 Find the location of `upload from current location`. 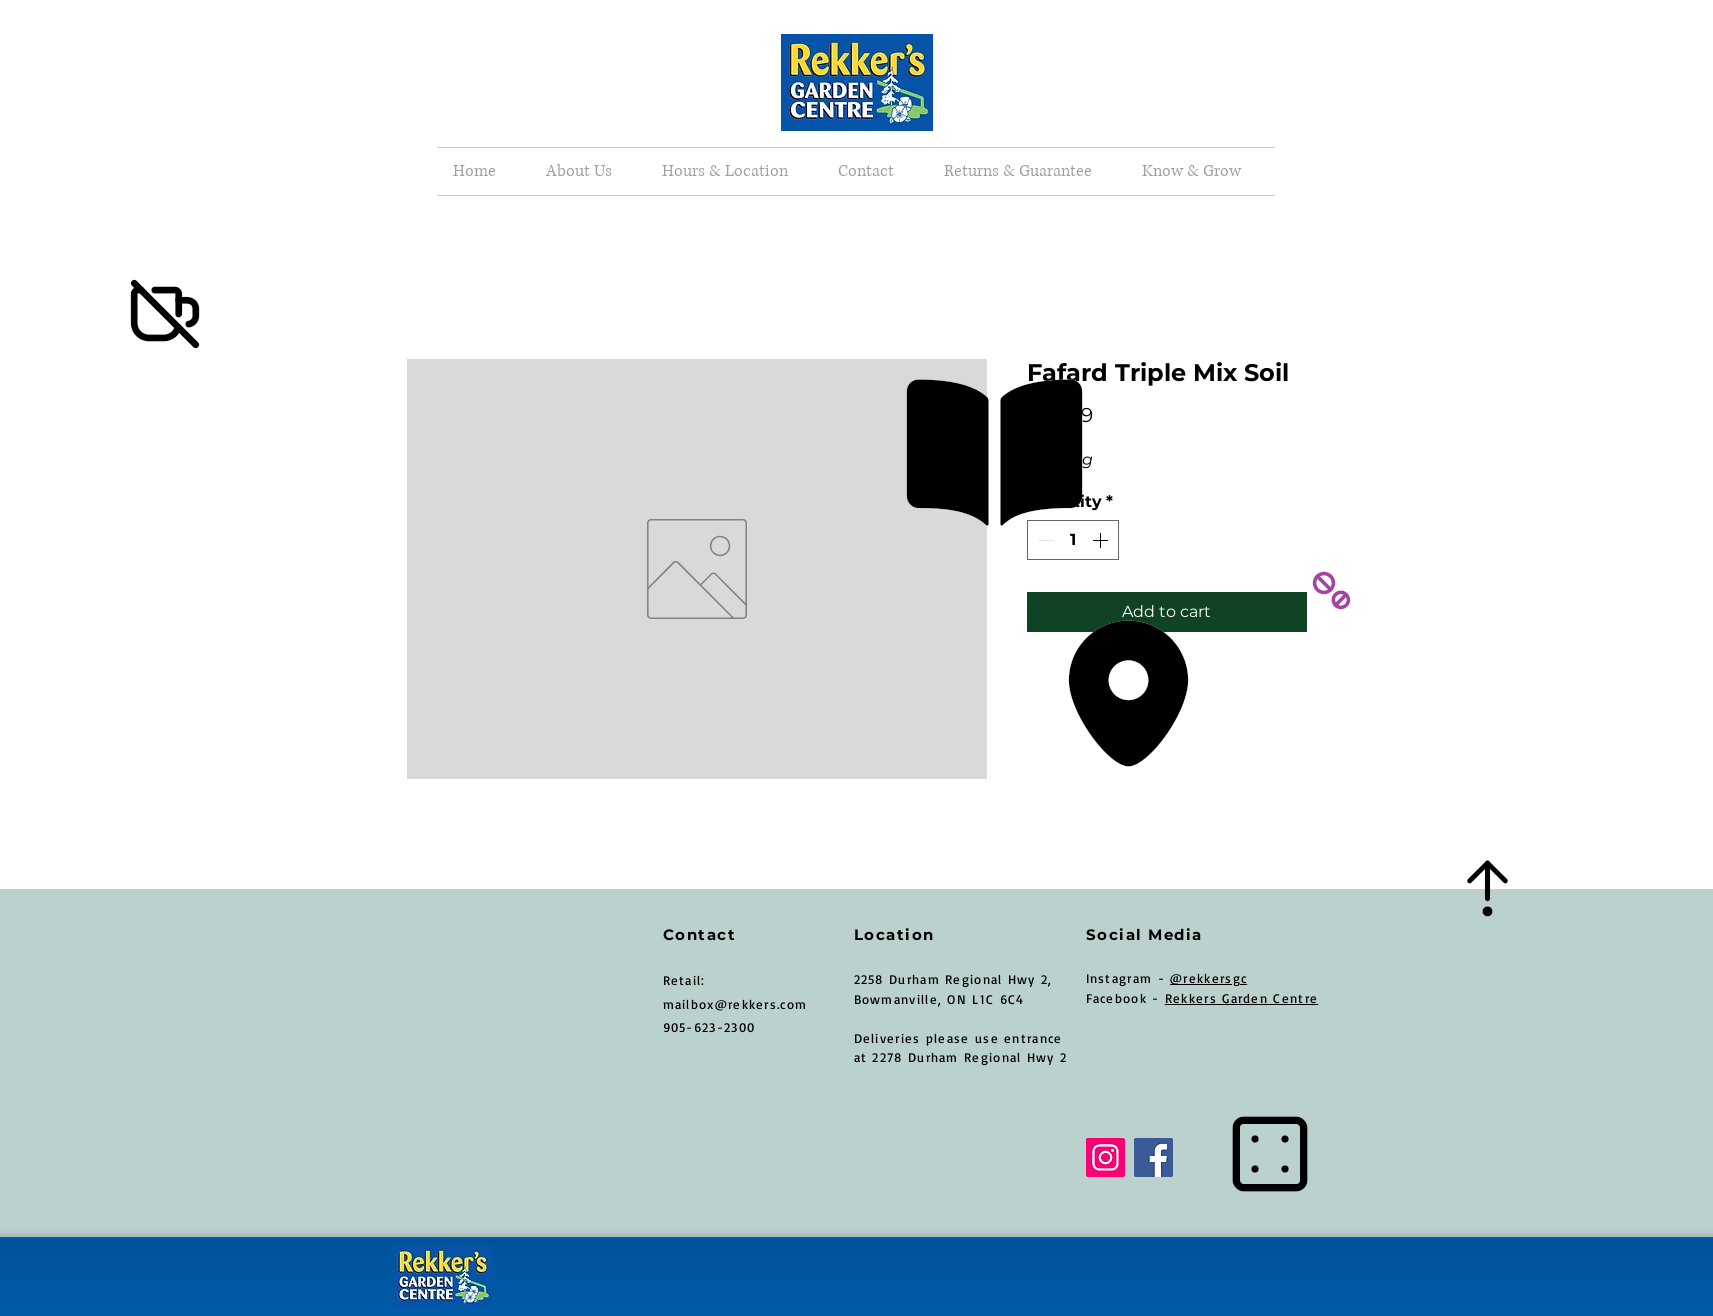

upload from current location is located at coordinates (1487, 888).